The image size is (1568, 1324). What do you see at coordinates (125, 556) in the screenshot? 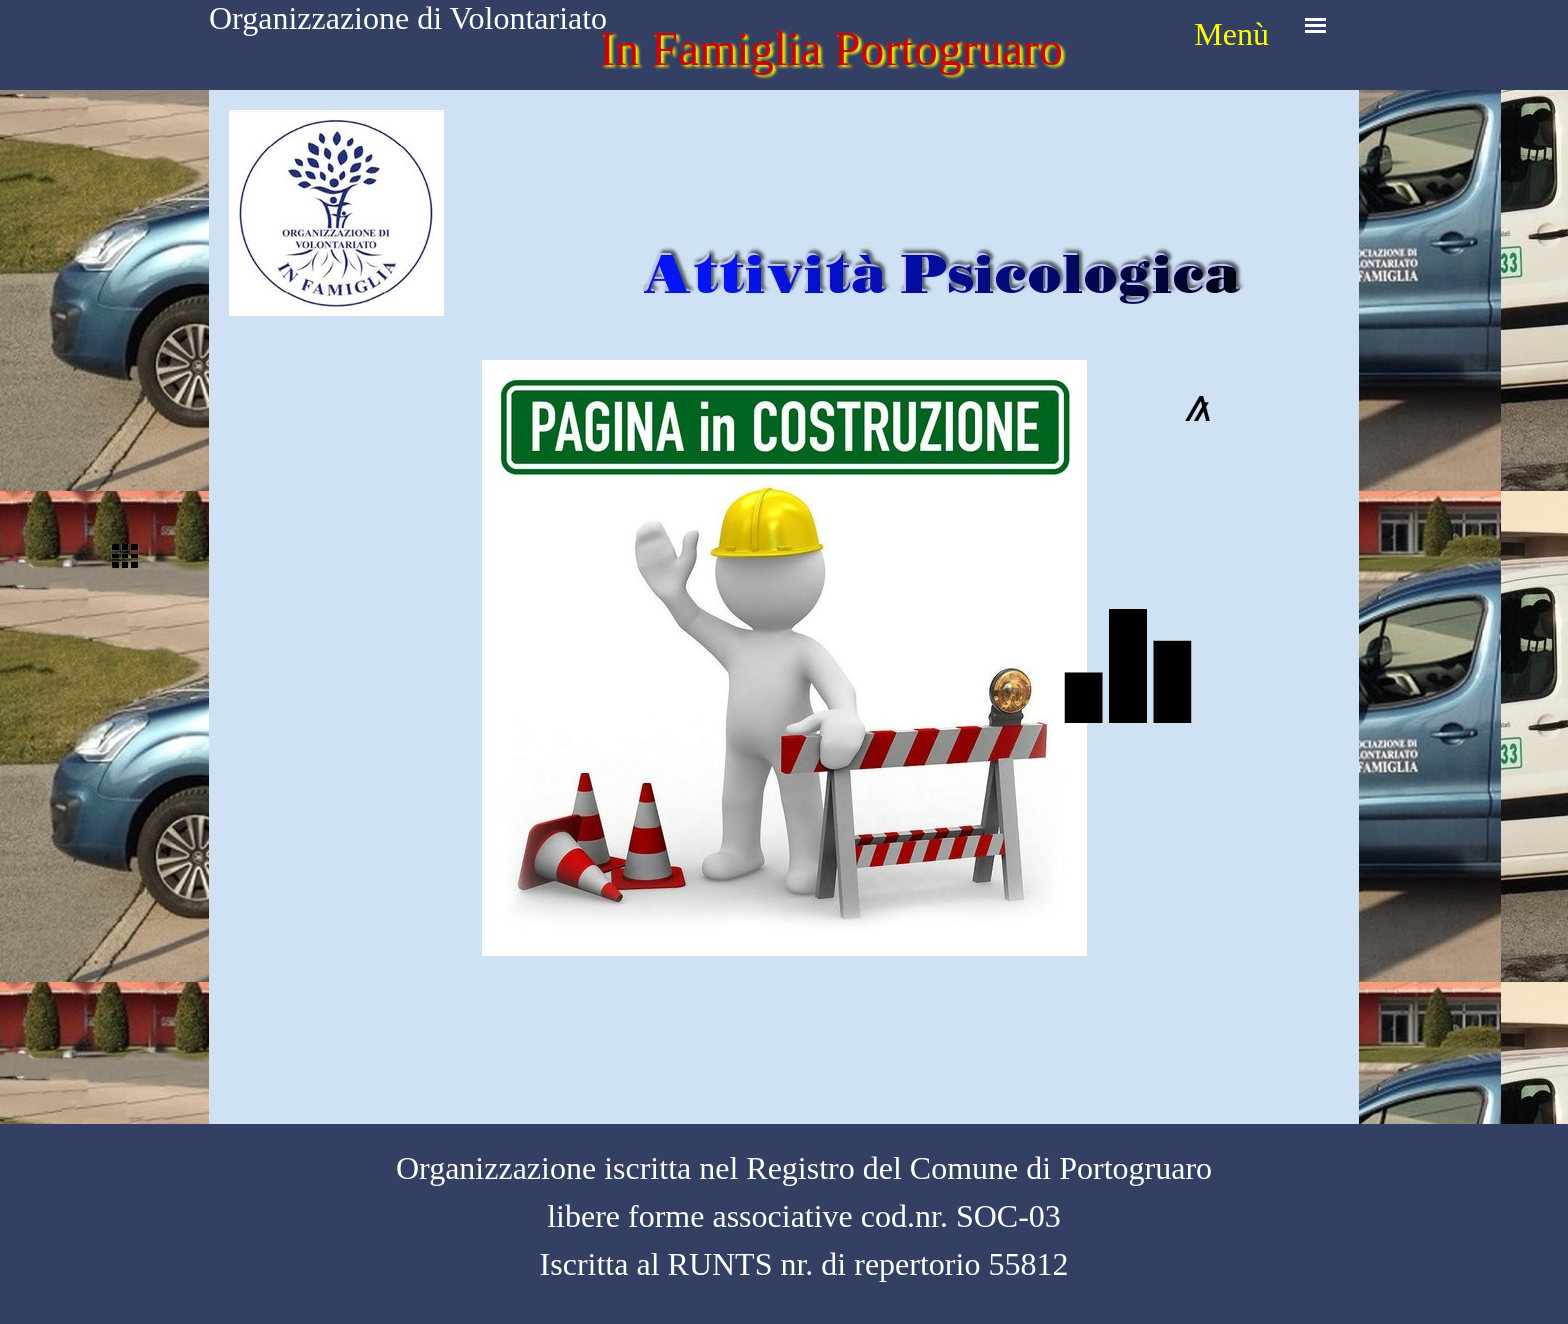
I see `switch to grid view layout` at bounding box center [125, 556].